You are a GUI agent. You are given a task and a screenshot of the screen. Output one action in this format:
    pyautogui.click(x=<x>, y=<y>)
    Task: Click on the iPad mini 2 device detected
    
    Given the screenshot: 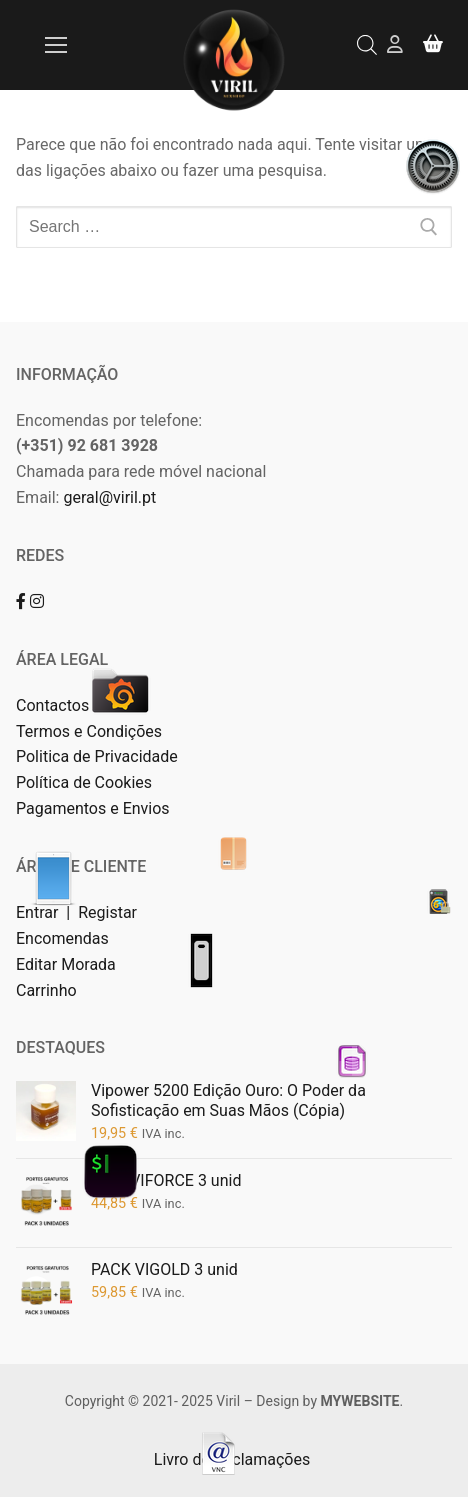 What is the action you would take?
    pyautogui.click(x=53, y=873)
    